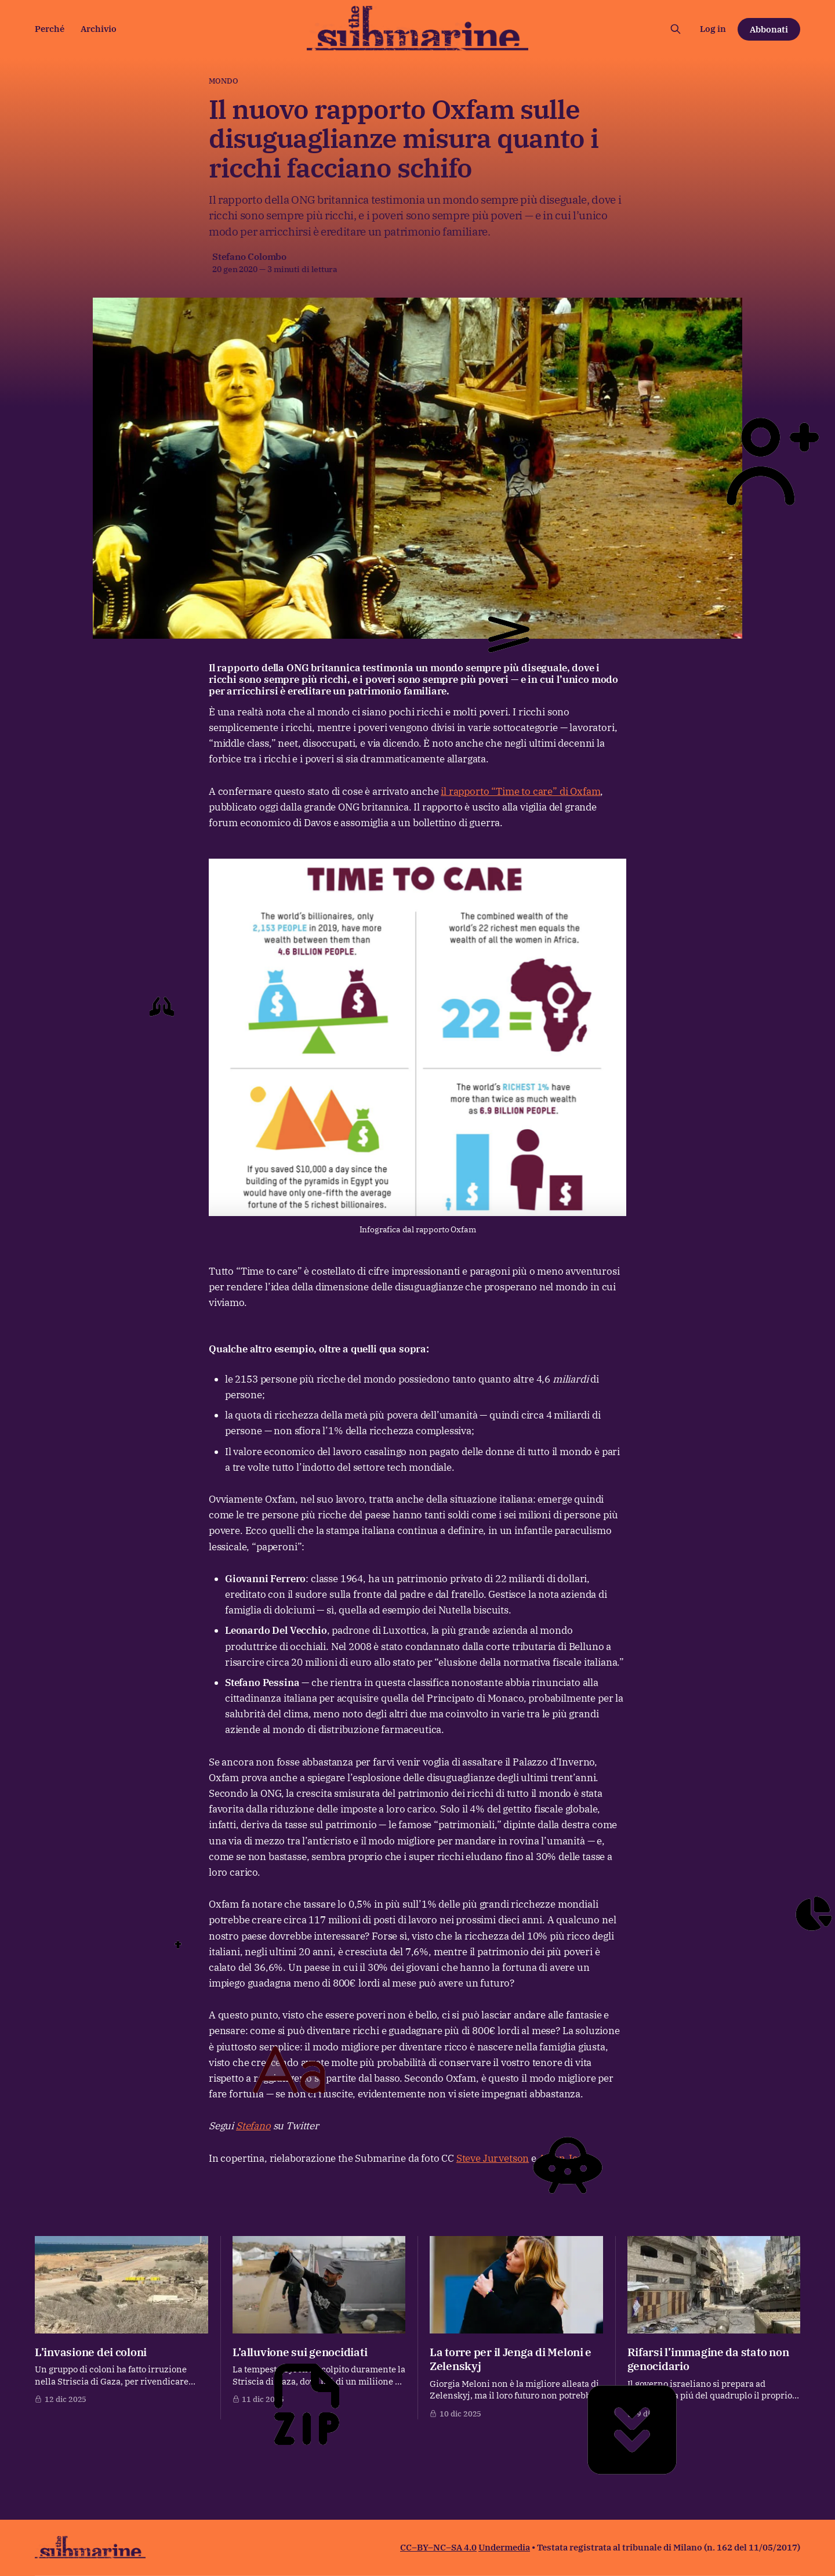  What do you see at coordinates (178, 1945) in the screenshot?
I see `religious or faith-based content indicator` at bounding box center [178, 1945].